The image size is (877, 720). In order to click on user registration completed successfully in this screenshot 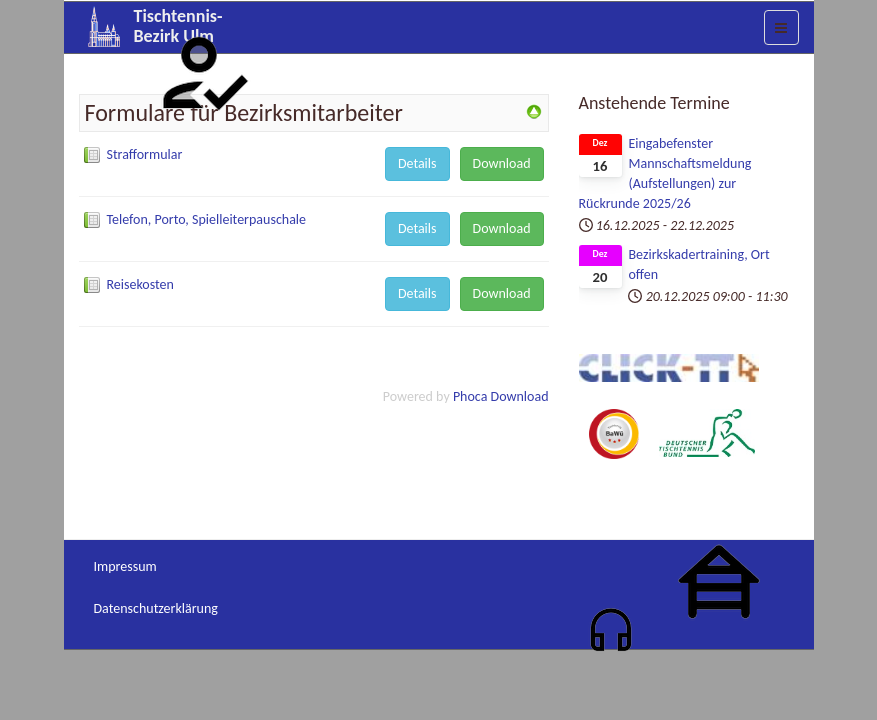, I will do `click(203, 72)`.